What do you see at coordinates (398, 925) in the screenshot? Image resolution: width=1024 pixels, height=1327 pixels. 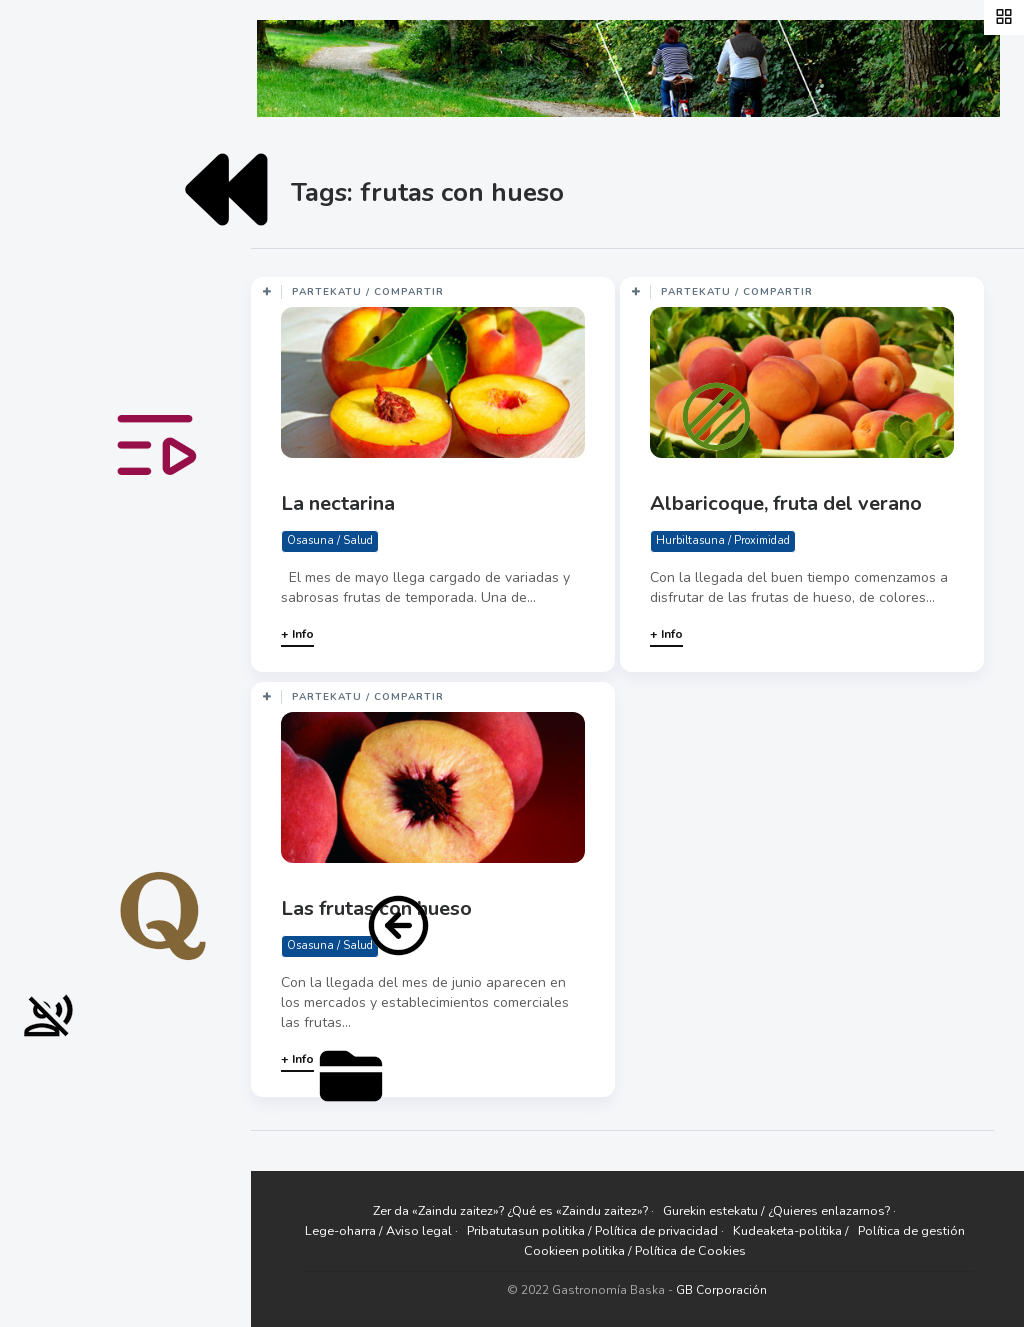 I see `go back to the previous screen` at bounding box center [398, 925].